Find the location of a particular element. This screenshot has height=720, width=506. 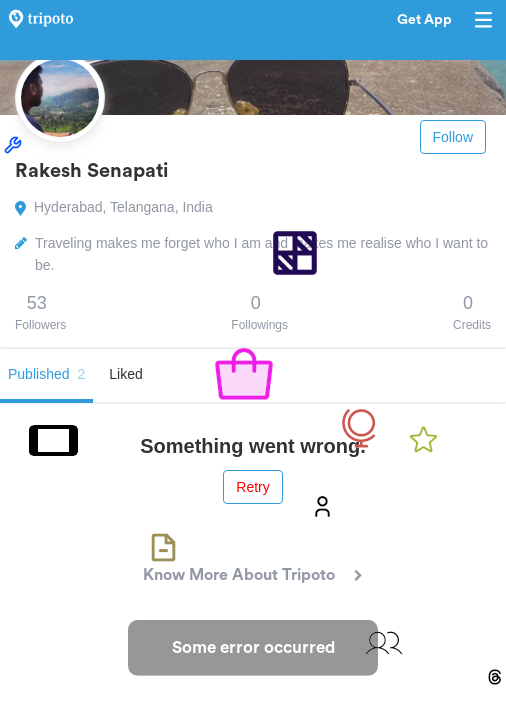

access global or worldwide settings is located at coordinates (360, 427).